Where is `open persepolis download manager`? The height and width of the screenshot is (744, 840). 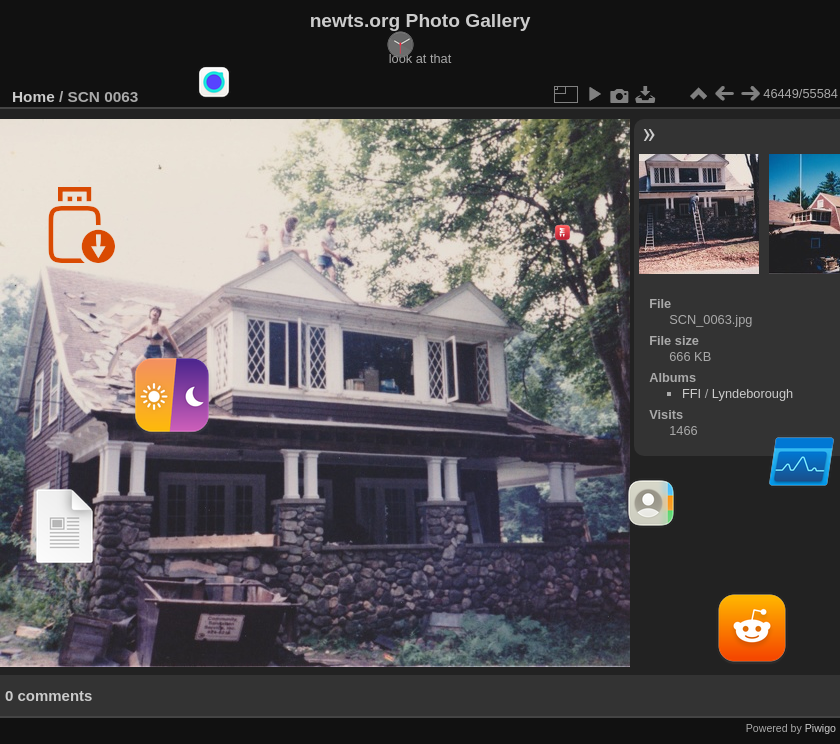
open persepolis download manager is located at coordinates (562, 232).